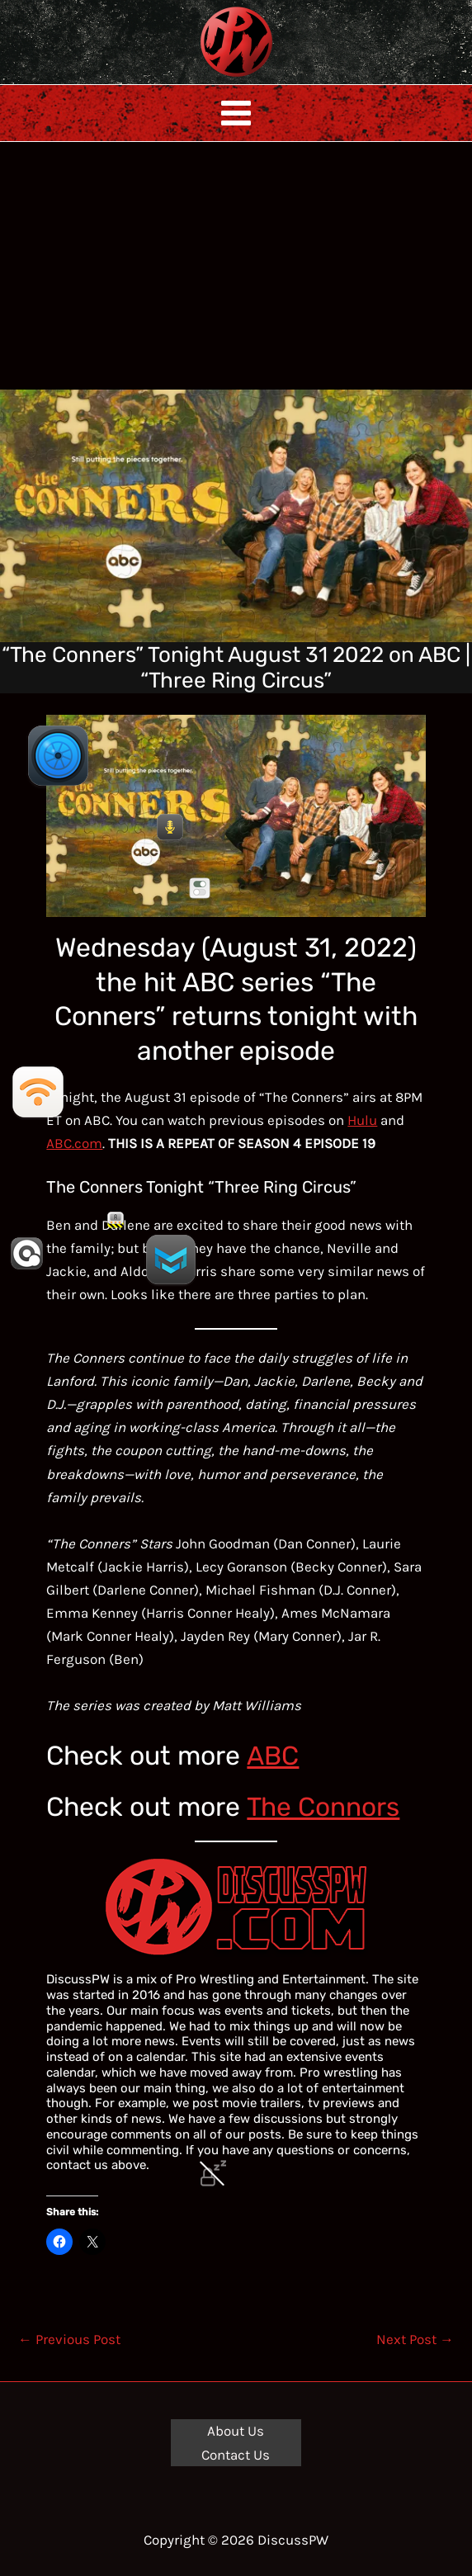 The height and width of the screenshot is (2576, 472). I want to click on open digikam photo management app, so click(58, 755).